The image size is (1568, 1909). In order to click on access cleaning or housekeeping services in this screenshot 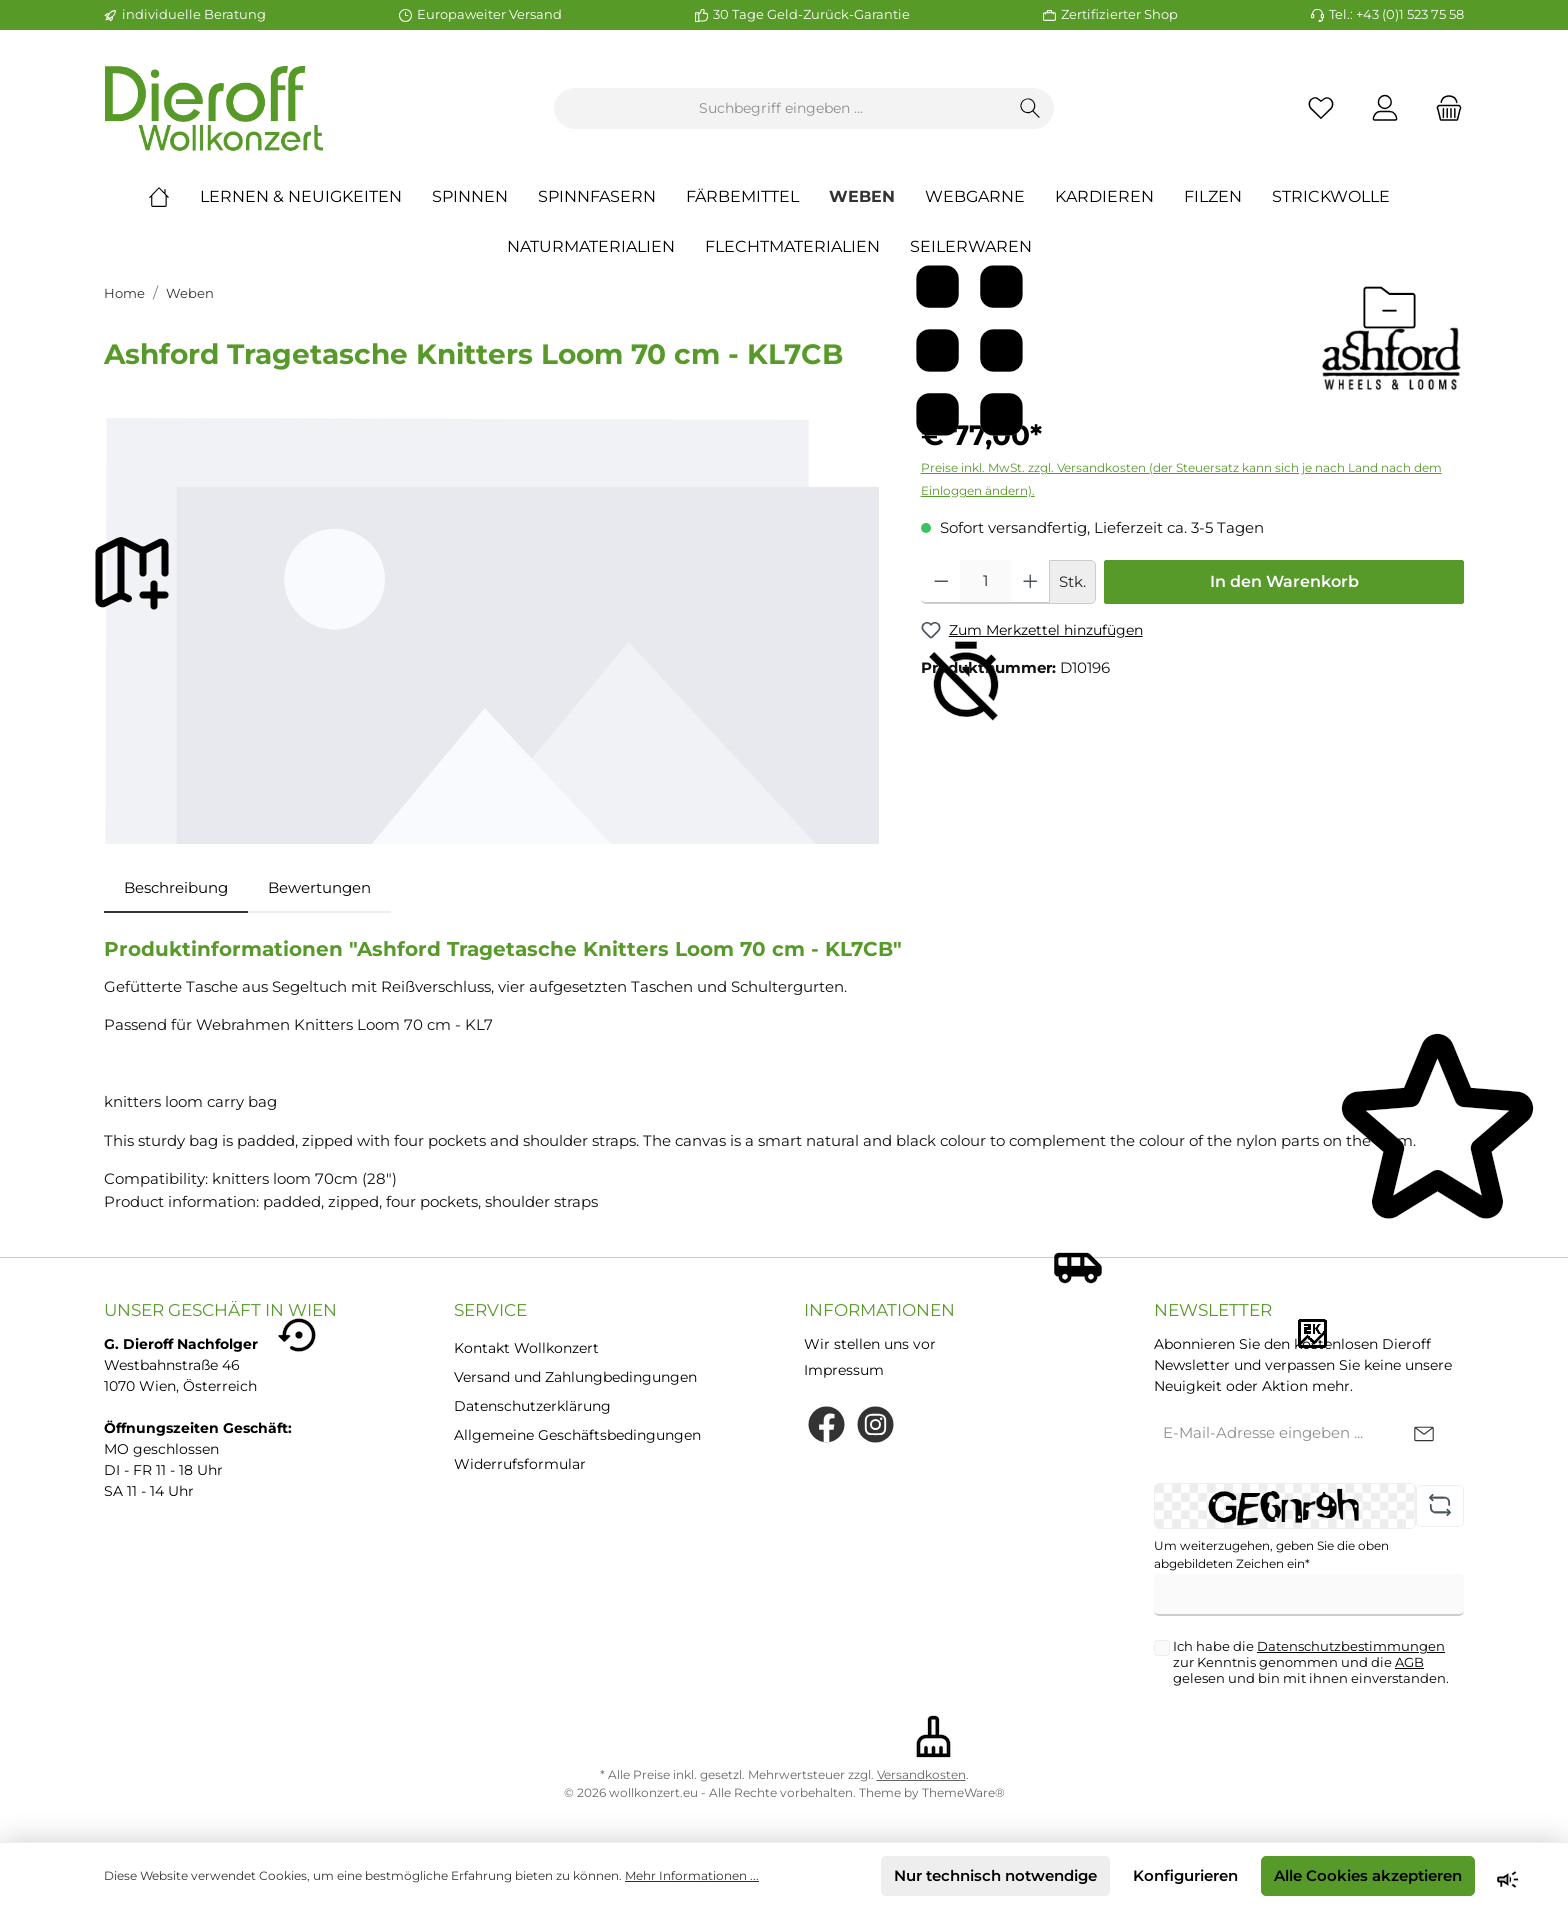, I will do `click(933, 1736)`.